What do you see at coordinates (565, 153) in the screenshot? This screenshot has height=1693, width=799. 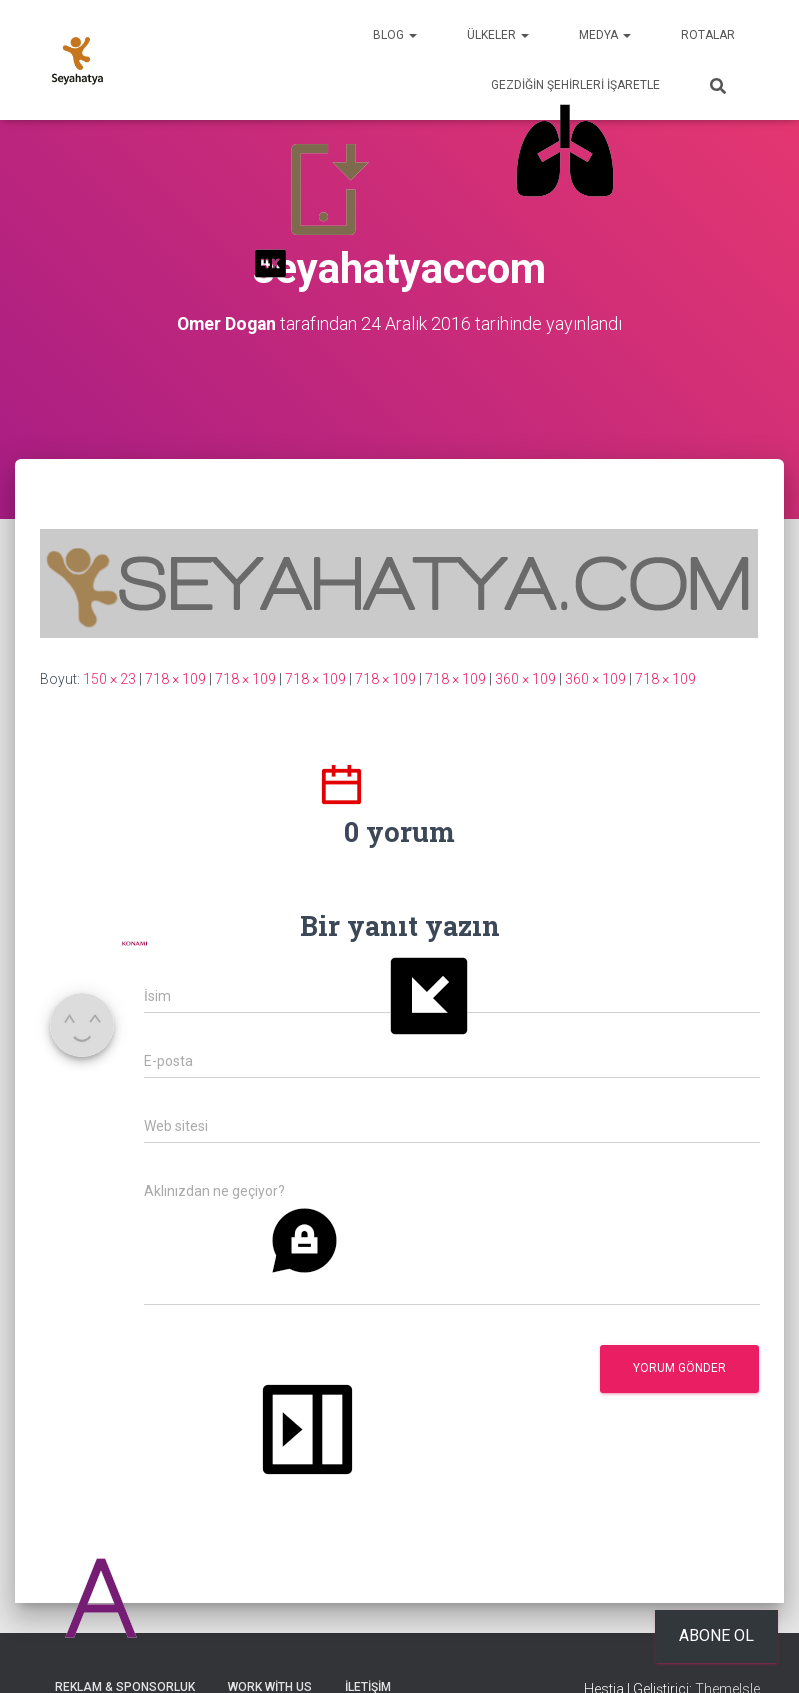 I see `access respiratory health information` at bounding box center [565, 153].